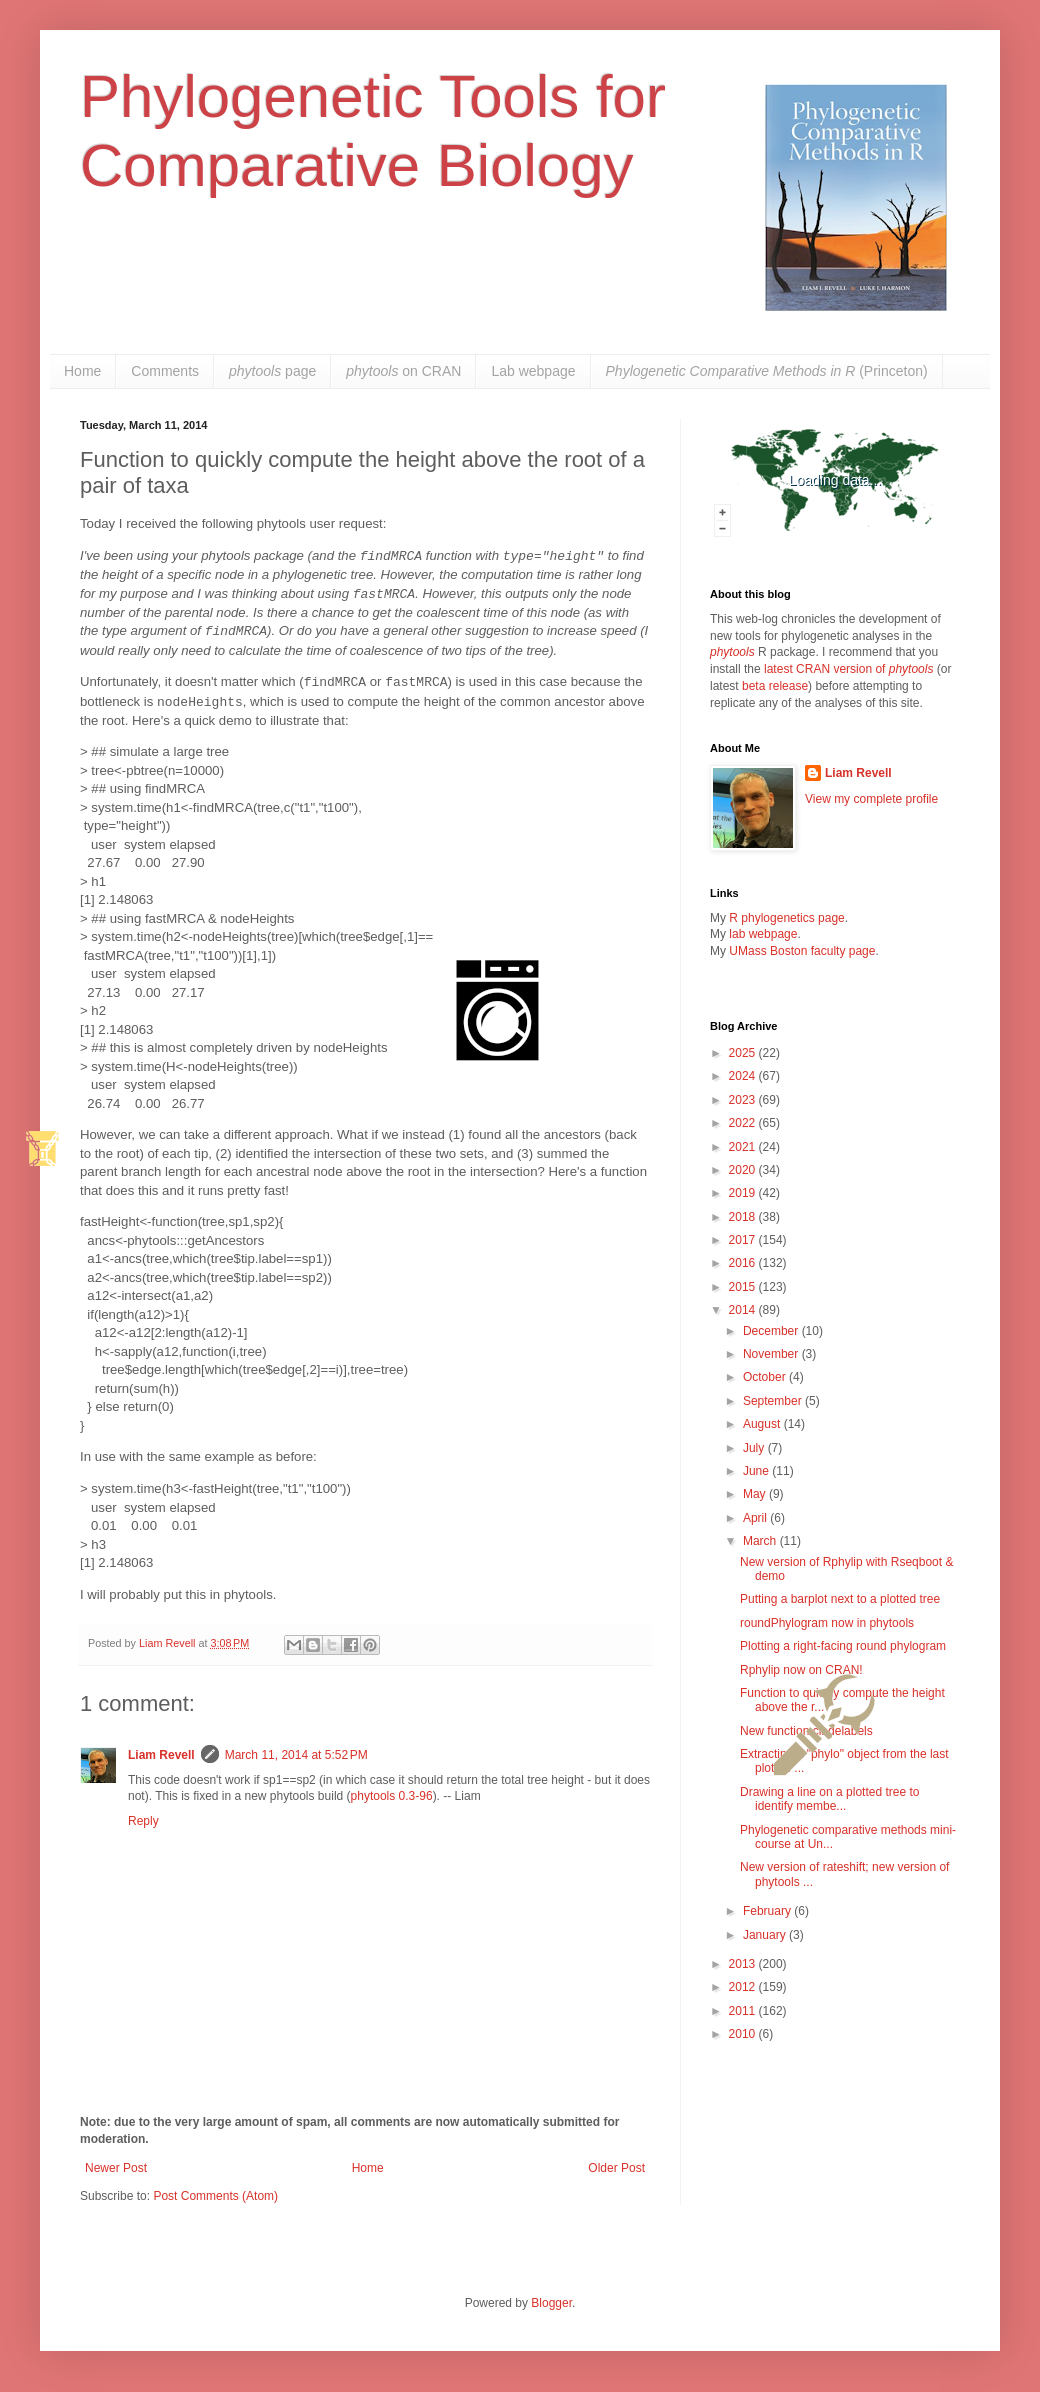  I want to click on access laundry or appliance controls, so click(497, 1008).